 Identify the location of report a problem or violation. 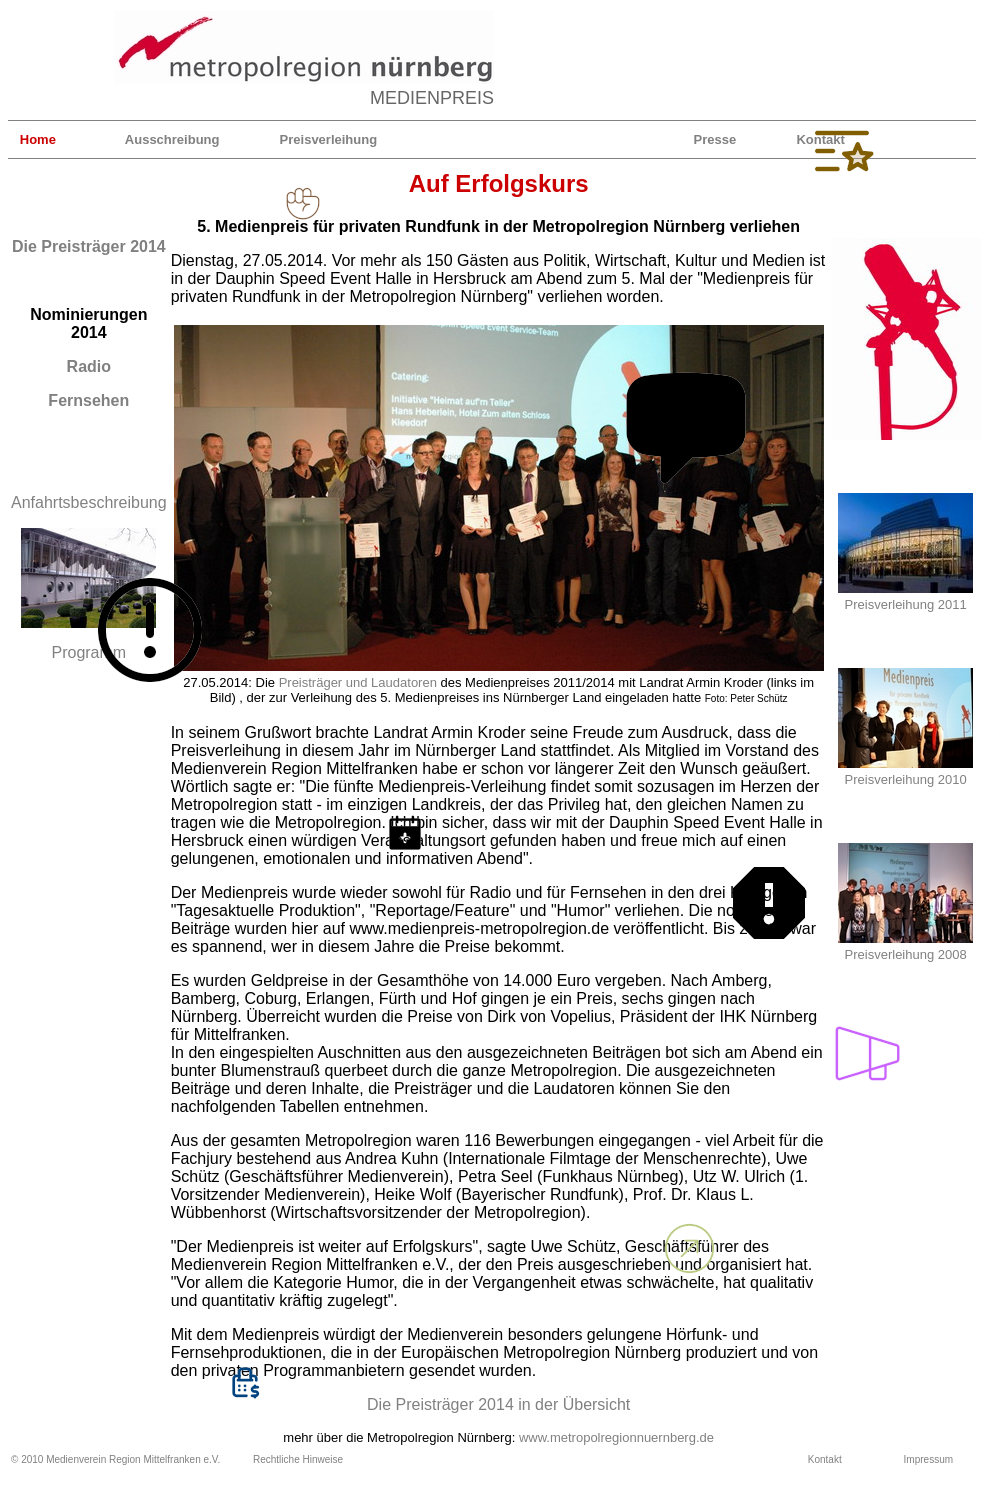
(769, 903).